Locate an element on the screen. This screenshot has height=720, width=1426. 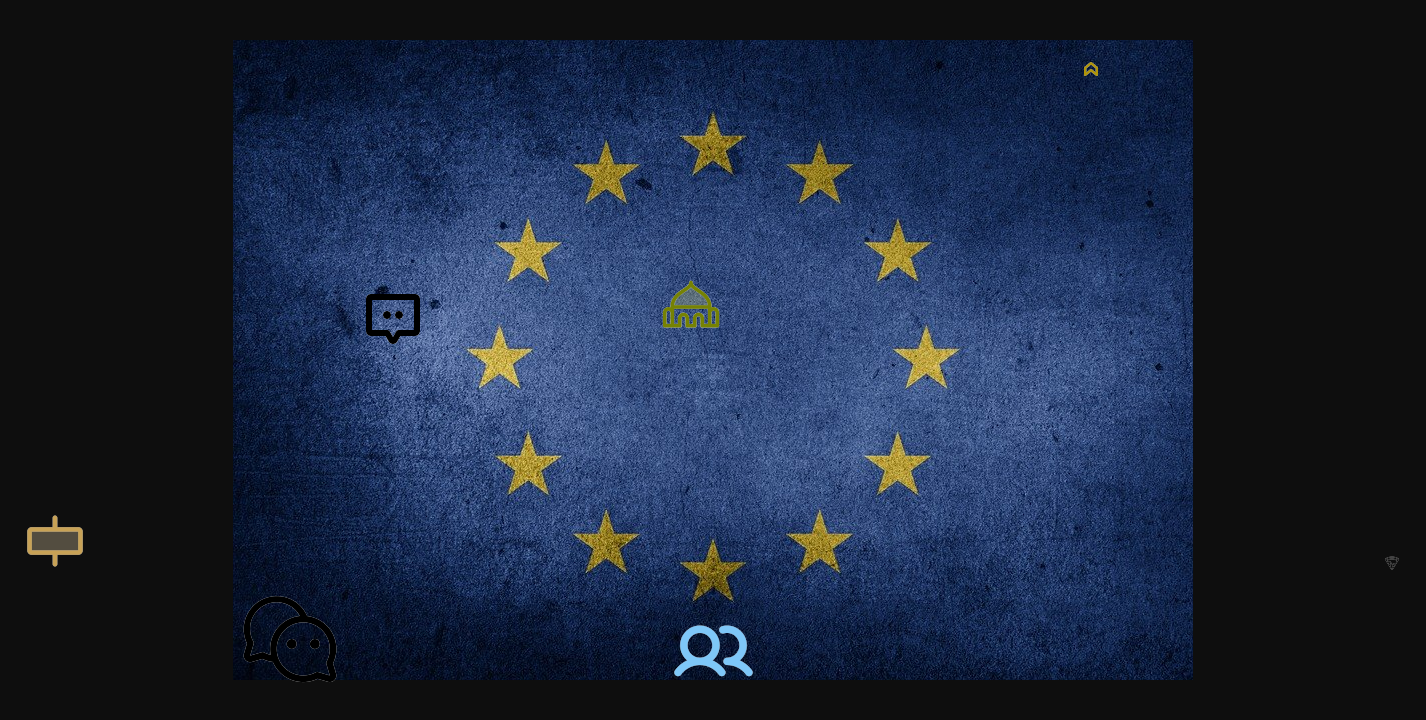
find nearby mosques is located at coordinates (691, 307).